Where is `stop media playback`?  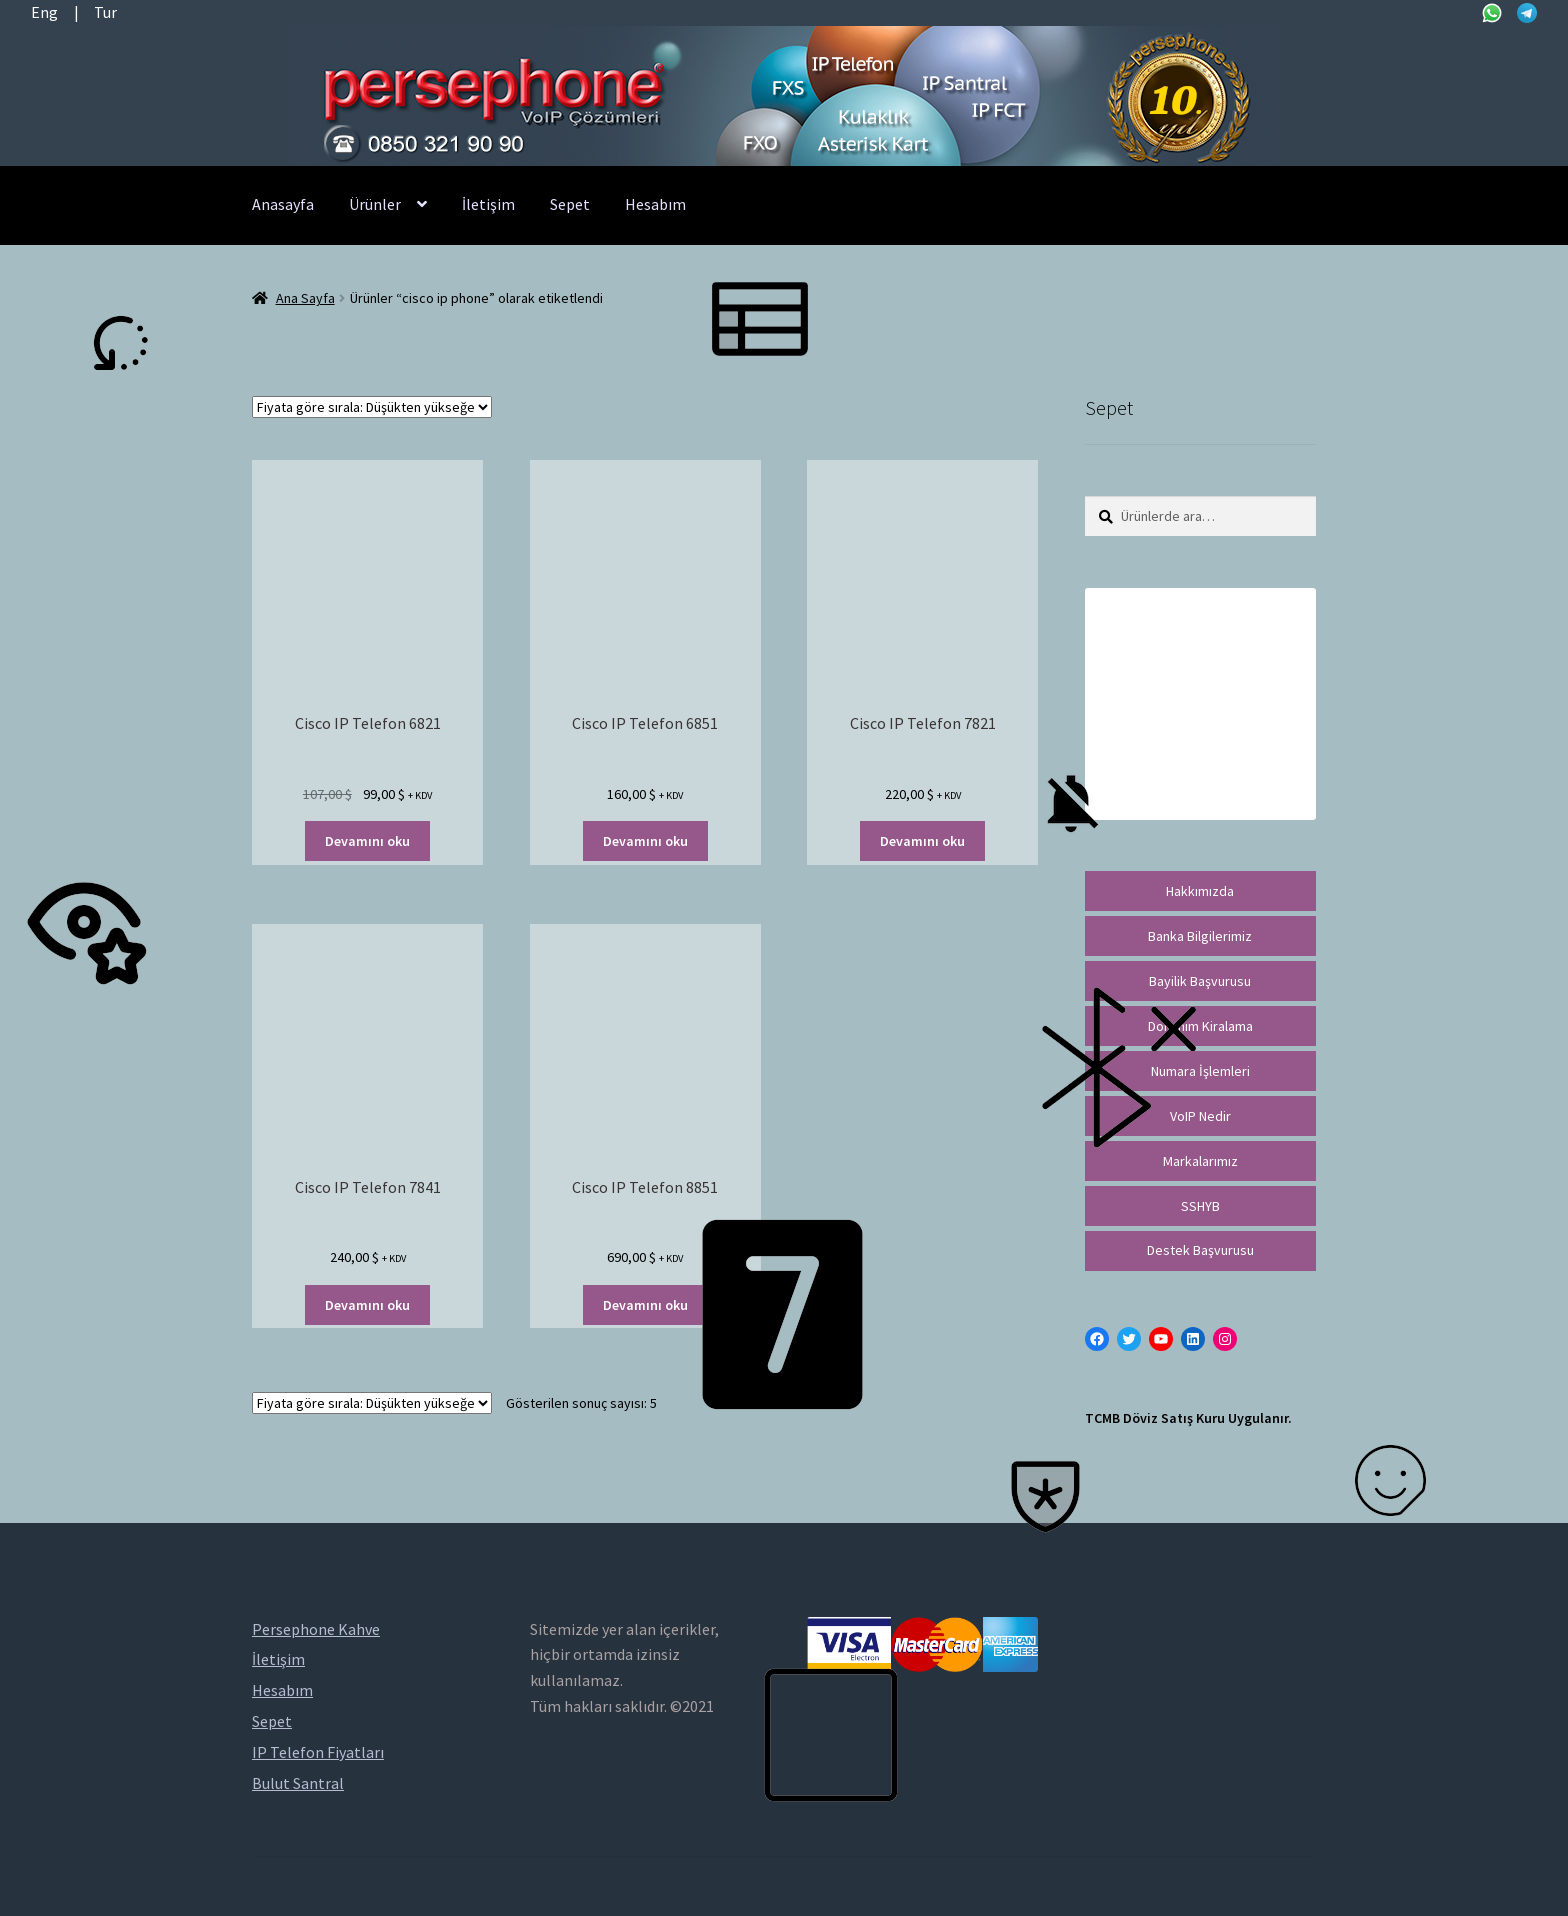 stop media playback is located at coordinates (831, 1735).